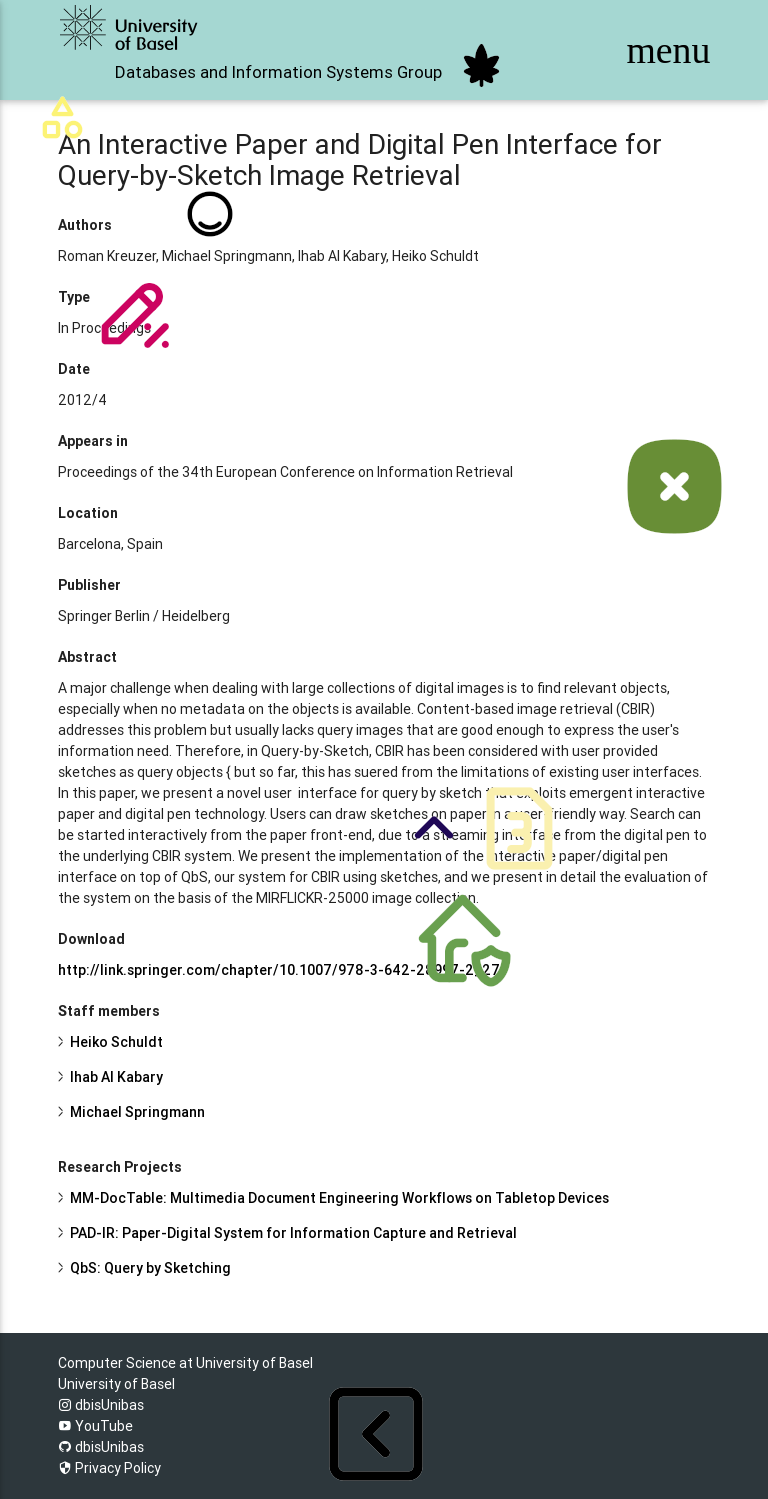  What do you see at coordinates (376, 1434) in the screenshot?
I see `go back to the previous screen` at bounding box center [376, 1434].